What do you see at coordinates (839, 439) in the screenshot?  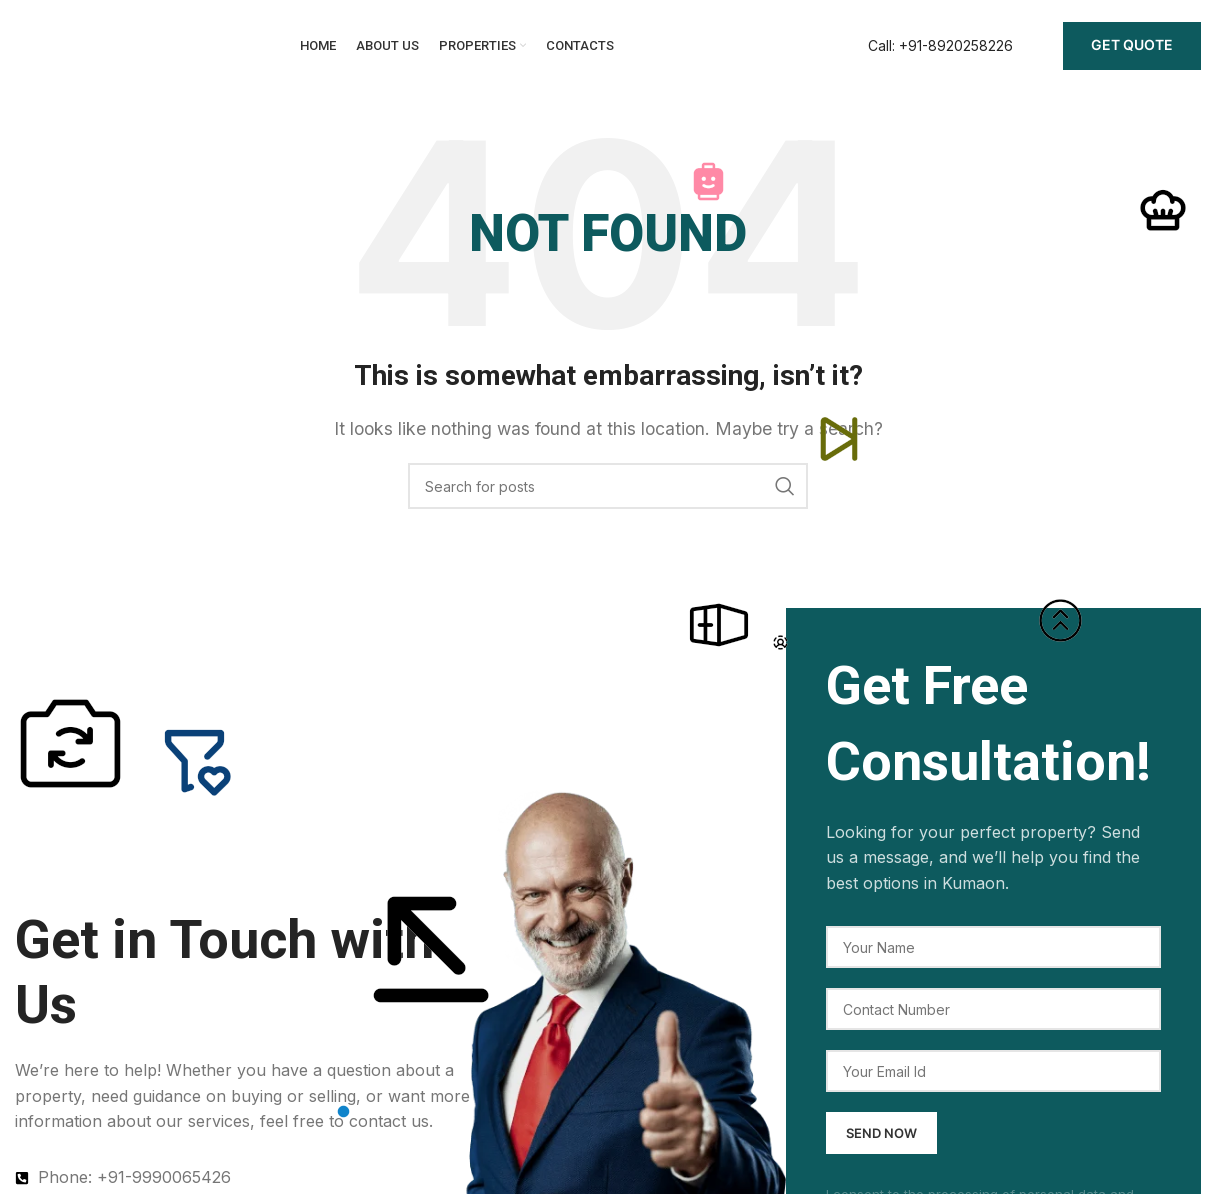 I see `skip to the next track or video` at bounding box center [839, 439].